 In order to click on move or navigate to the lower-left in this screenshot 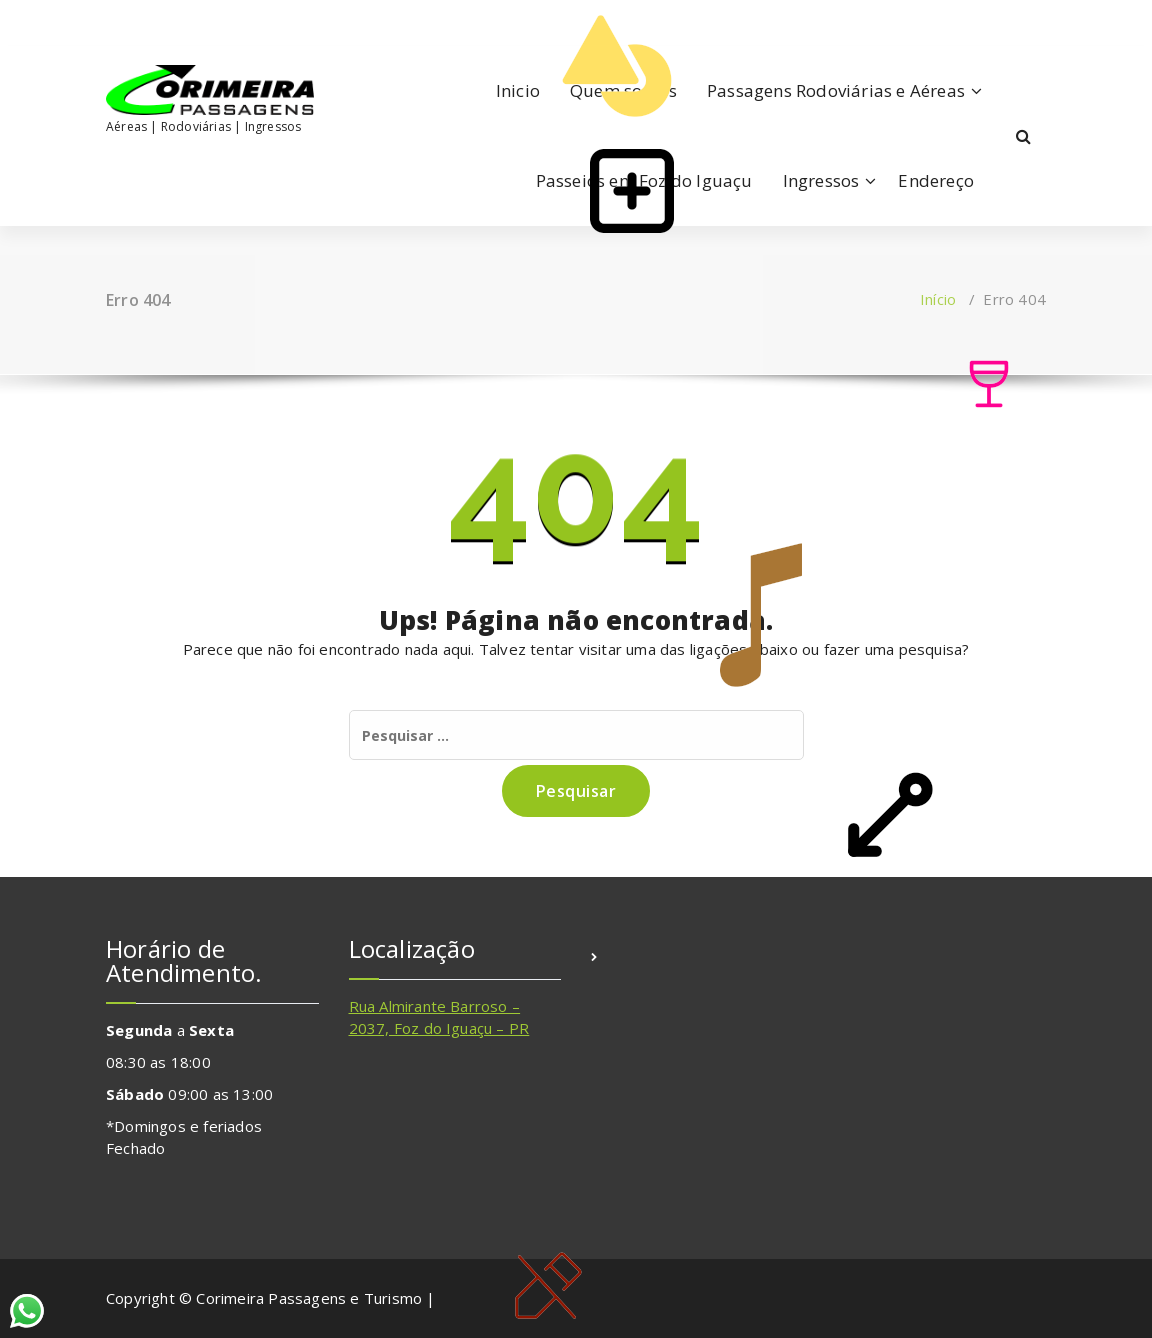, I will do `click(887, 817)`.